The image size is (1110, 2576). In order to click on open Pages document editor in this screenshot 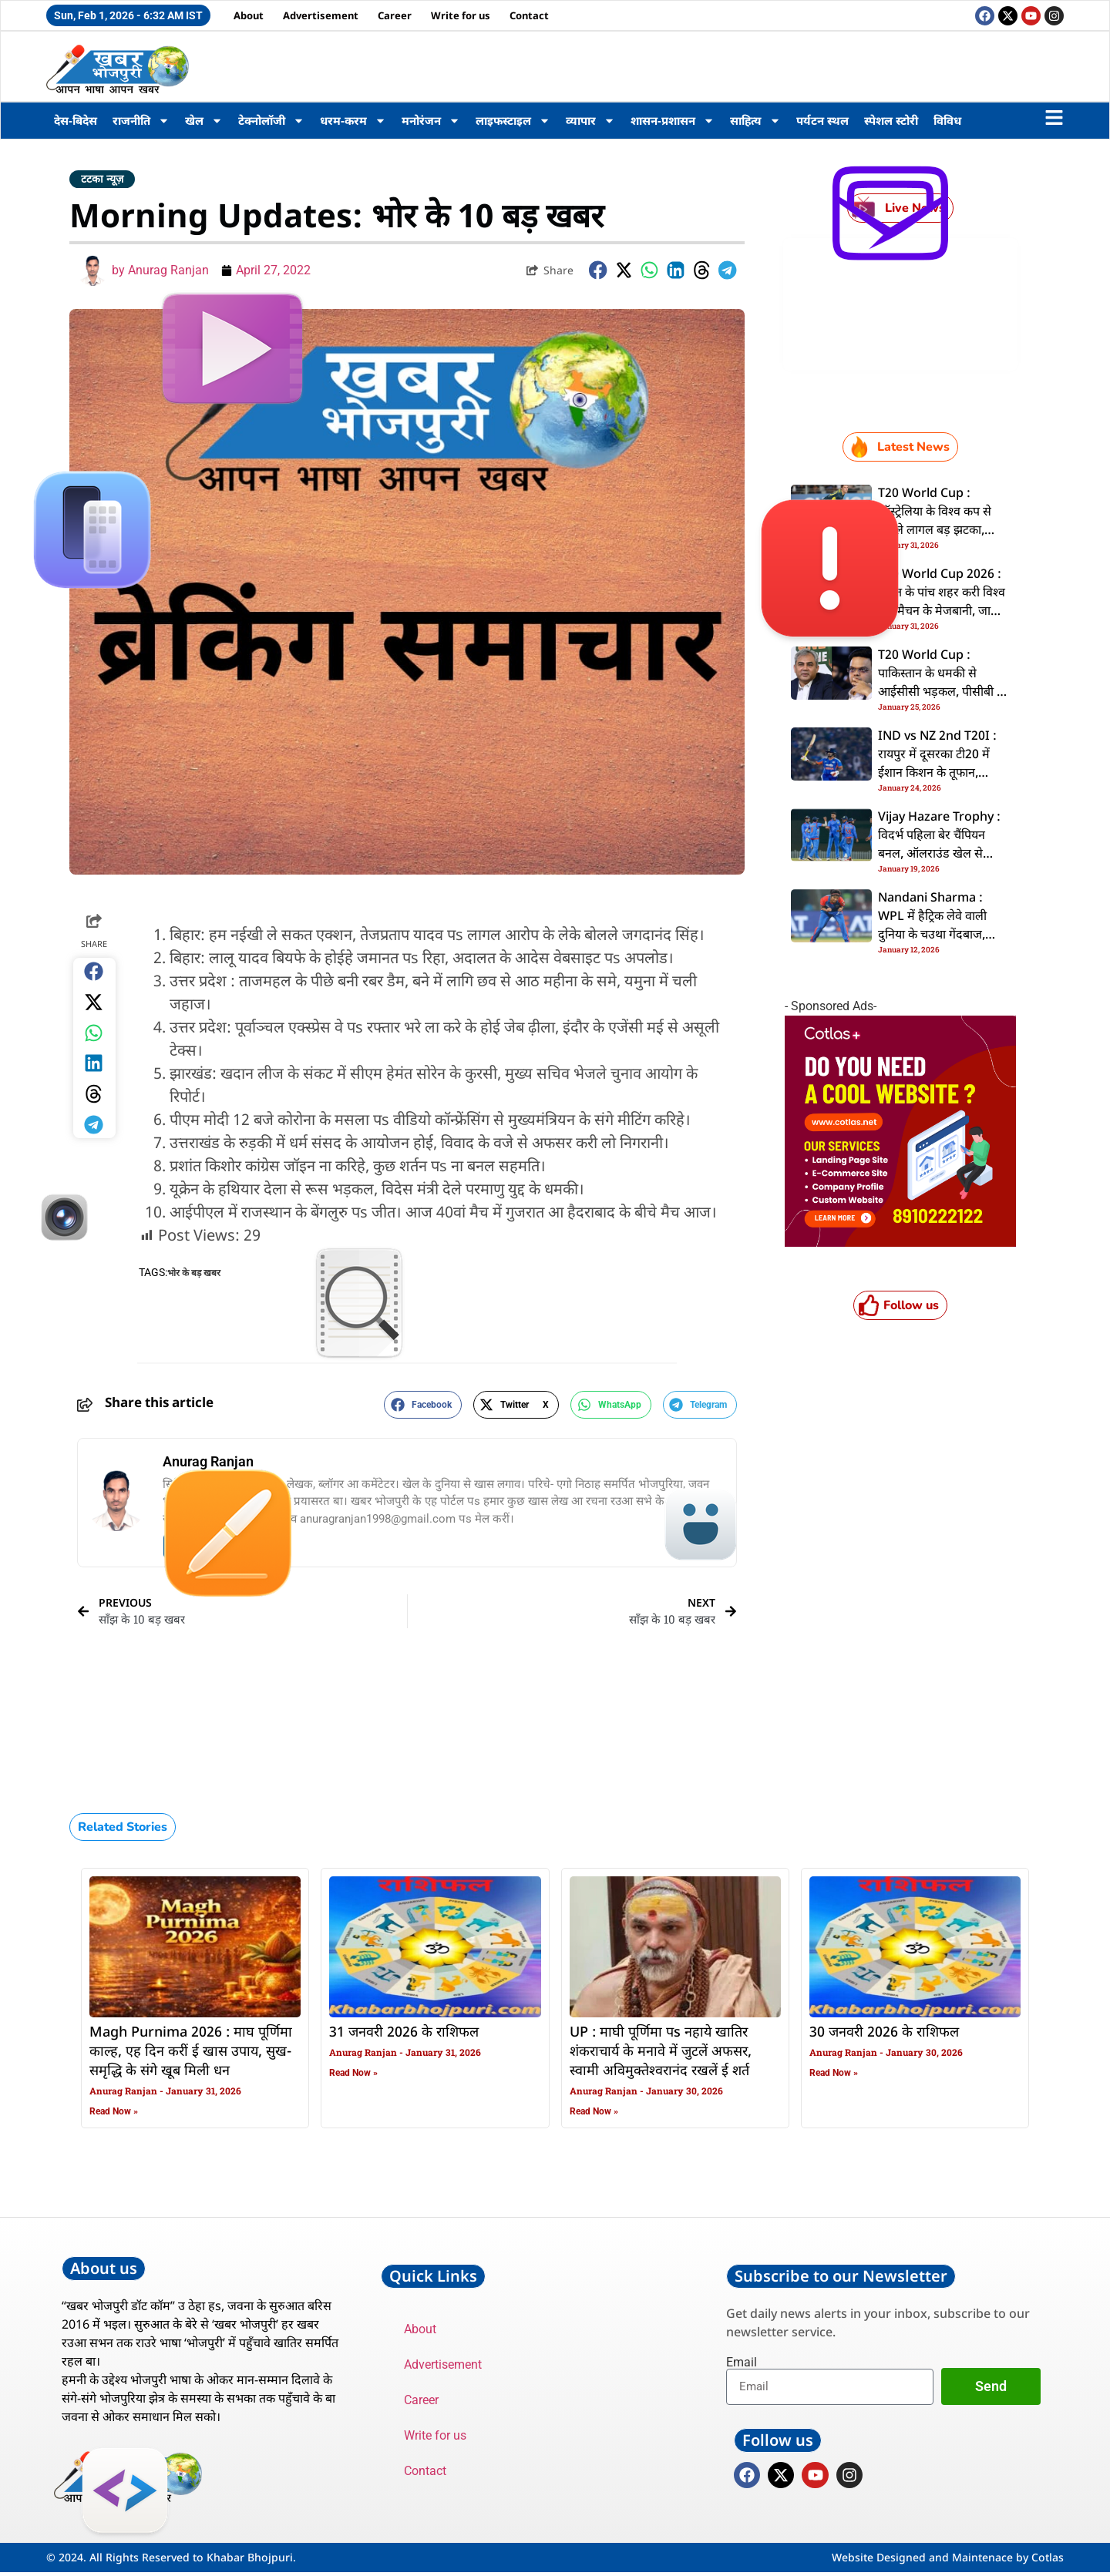, I will do `click(227, 1533)`.